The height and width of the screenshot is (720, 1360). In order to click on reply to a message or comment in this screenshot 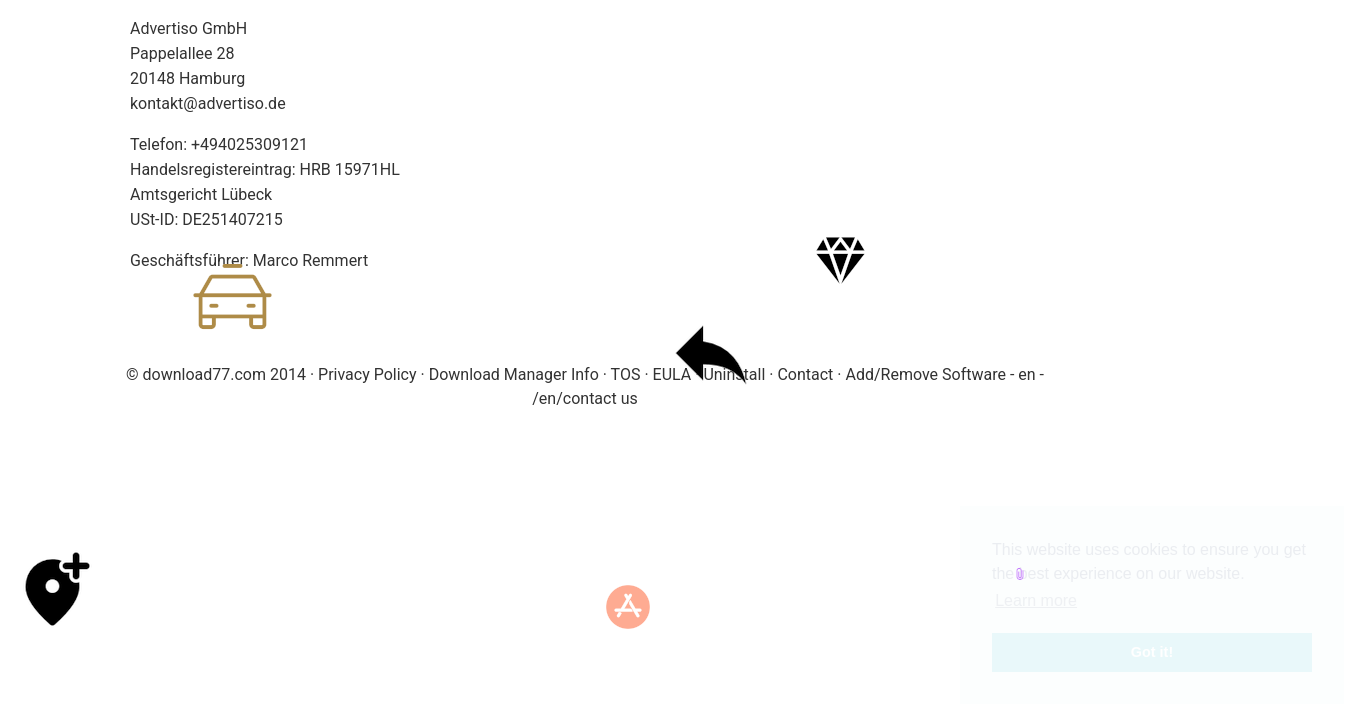, I will do `click(711, 353)`.